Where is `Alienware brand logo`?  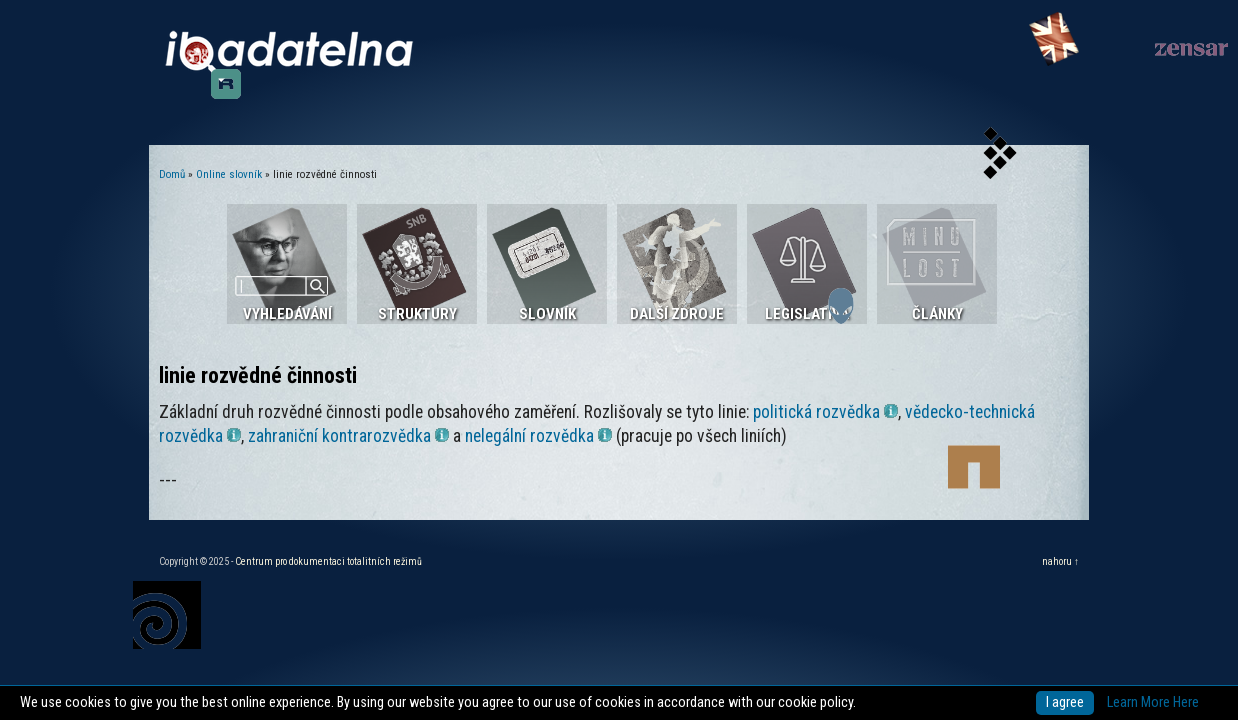 Alienware brand logo is located at coordinates (841, 306).